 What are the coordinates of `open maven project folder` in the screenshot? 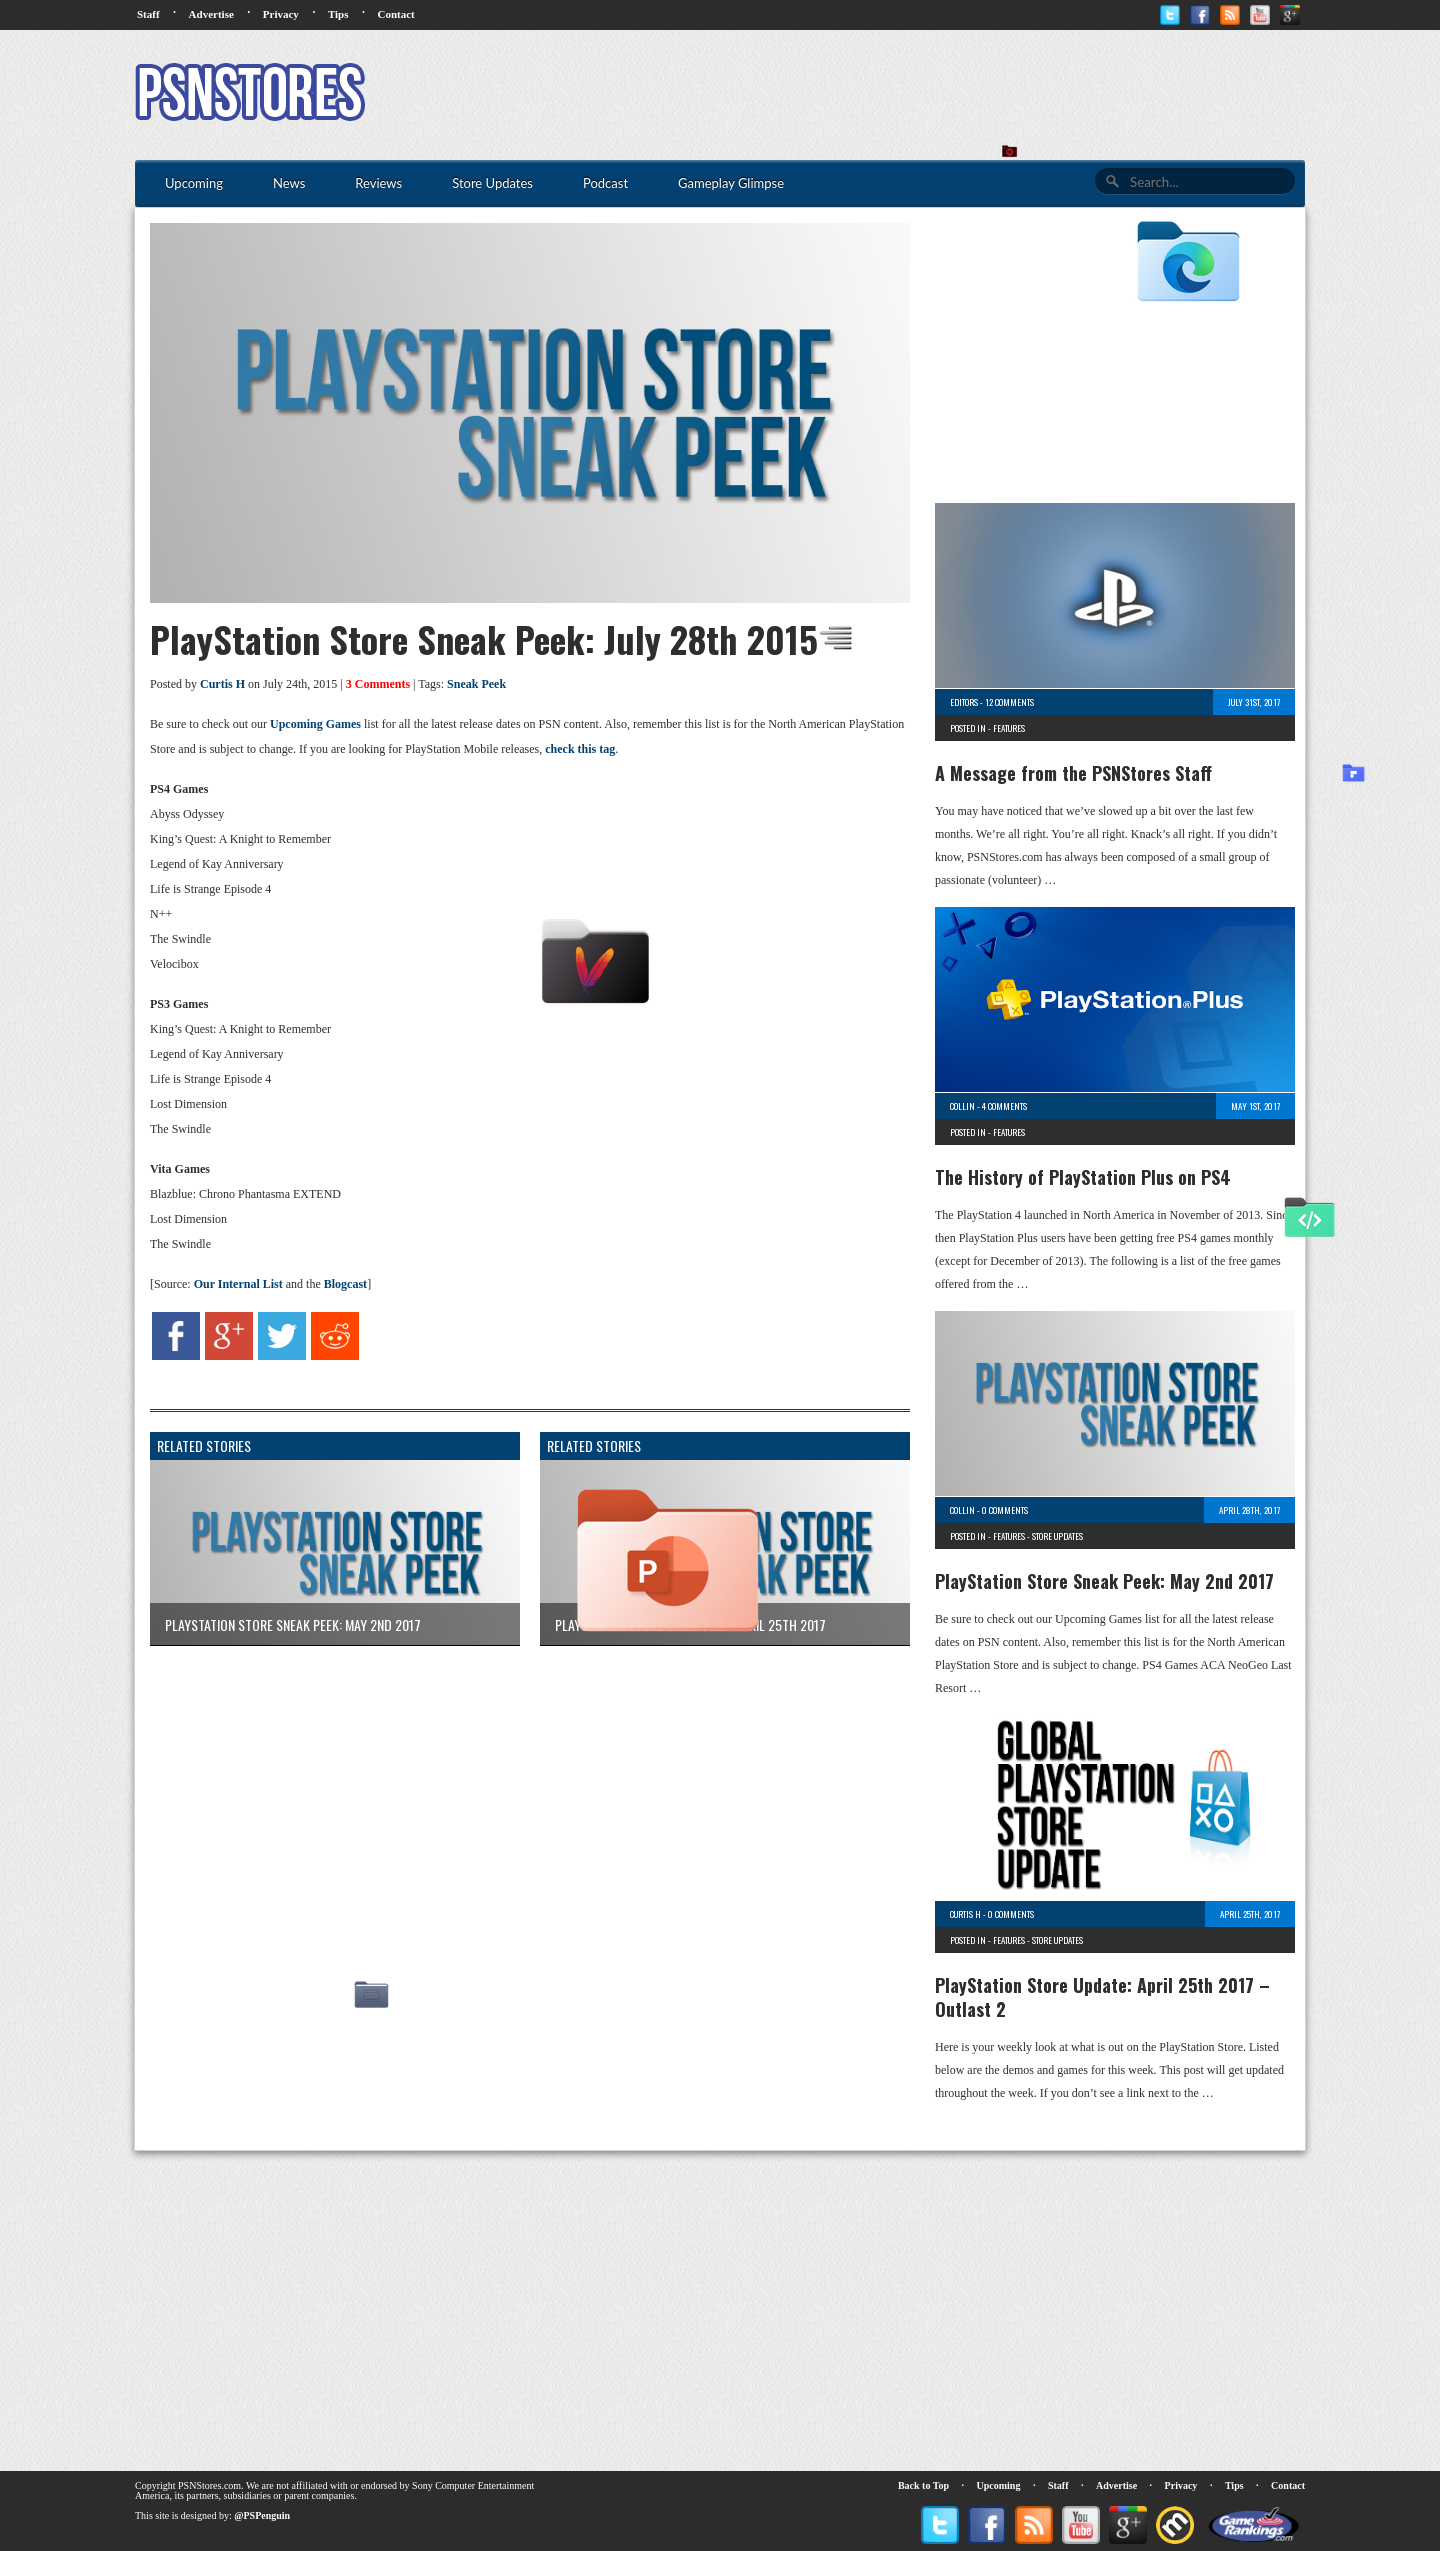 It's located at (595, 964).